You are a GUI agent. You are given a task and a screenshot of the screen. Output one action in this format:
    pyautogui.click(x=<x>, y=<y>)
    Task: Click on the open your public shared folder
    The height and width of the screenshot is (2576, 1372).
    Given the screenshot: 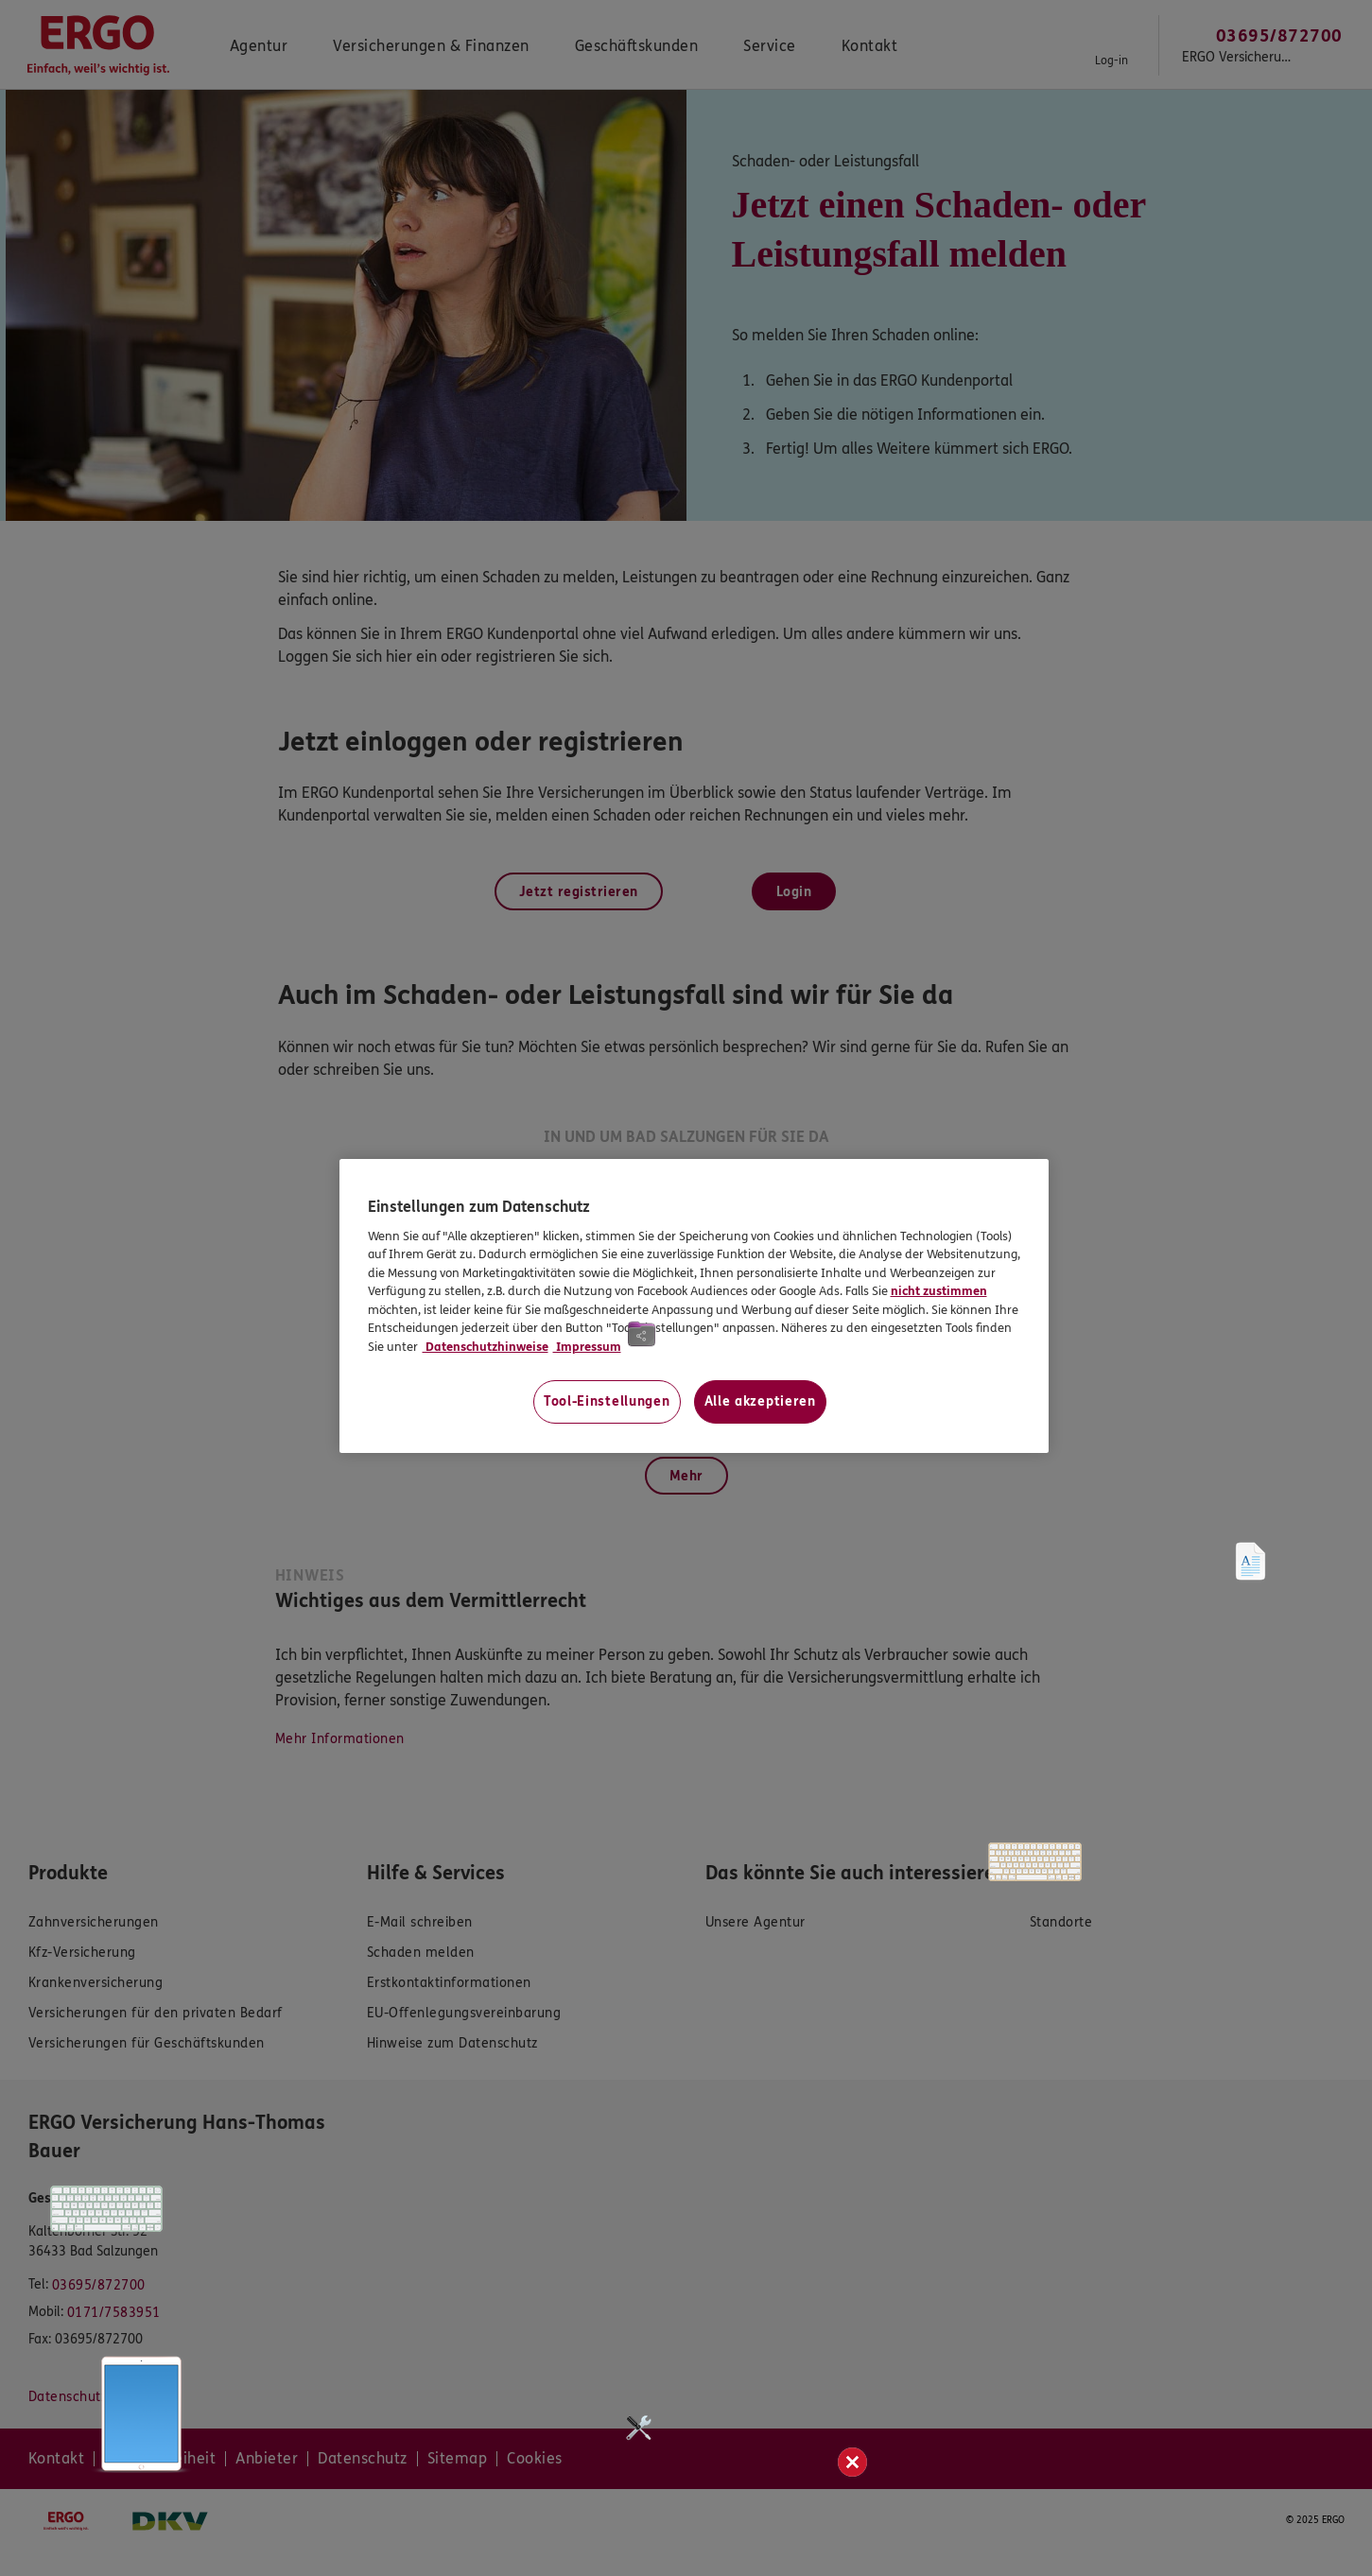 What is the action you would take?
    pyautogui.click(x=641, y=1333)
    